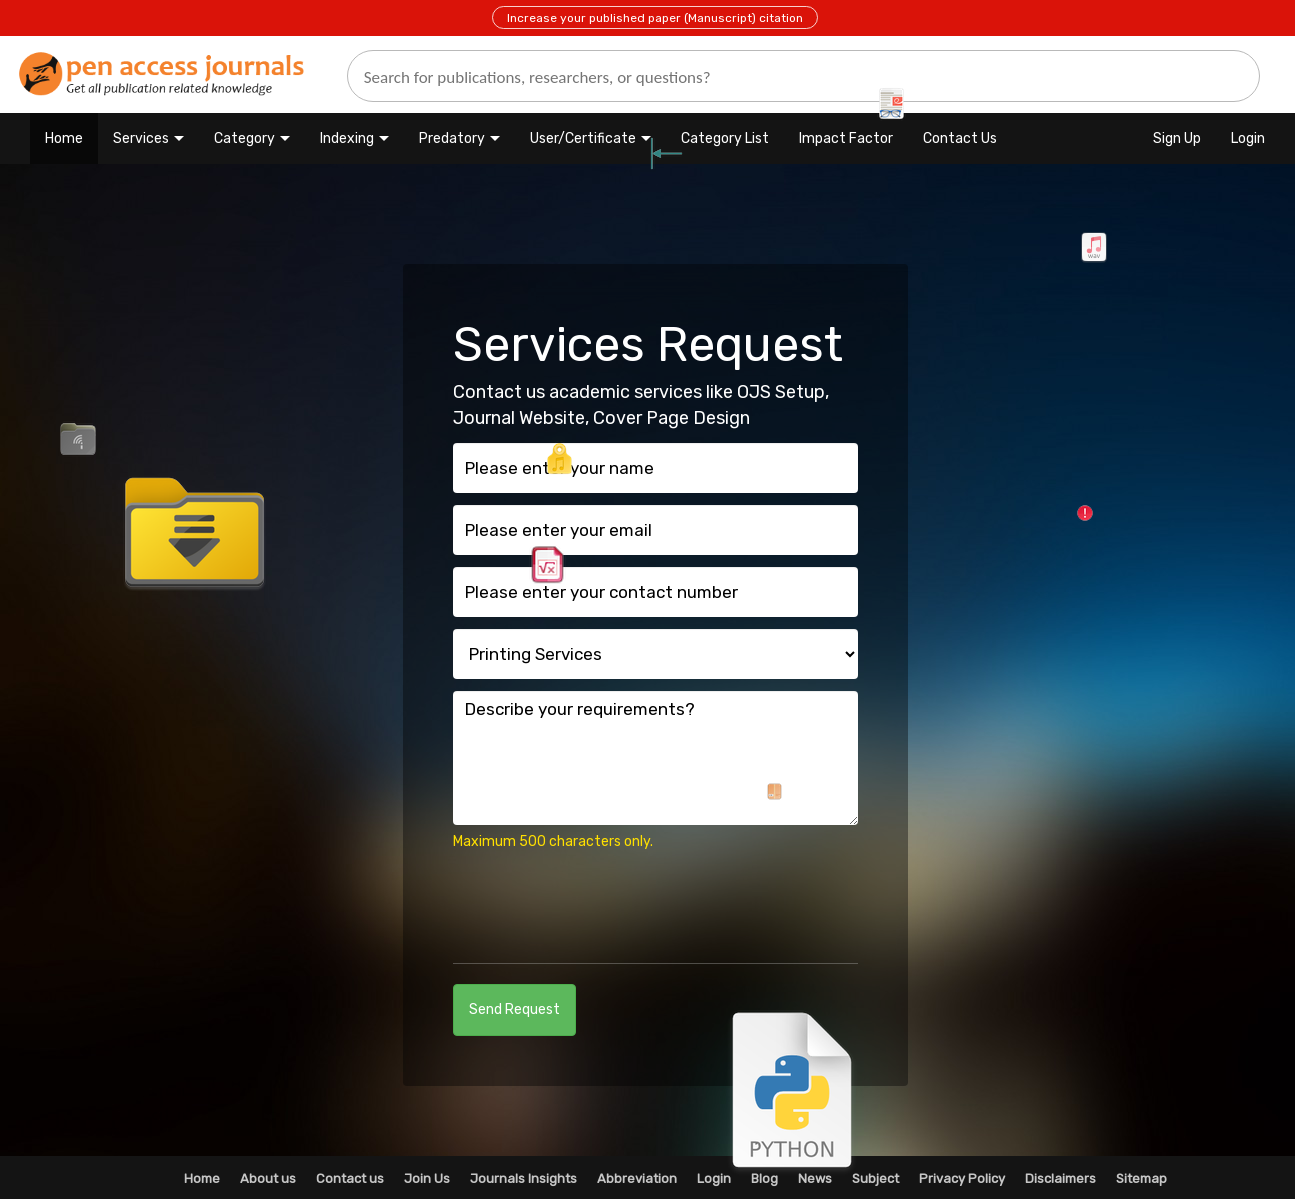 Image resolution: width=1295 pixels, height=1199 pixels. I want to click on go to the first item in a list or sequence, so click(666, 153).